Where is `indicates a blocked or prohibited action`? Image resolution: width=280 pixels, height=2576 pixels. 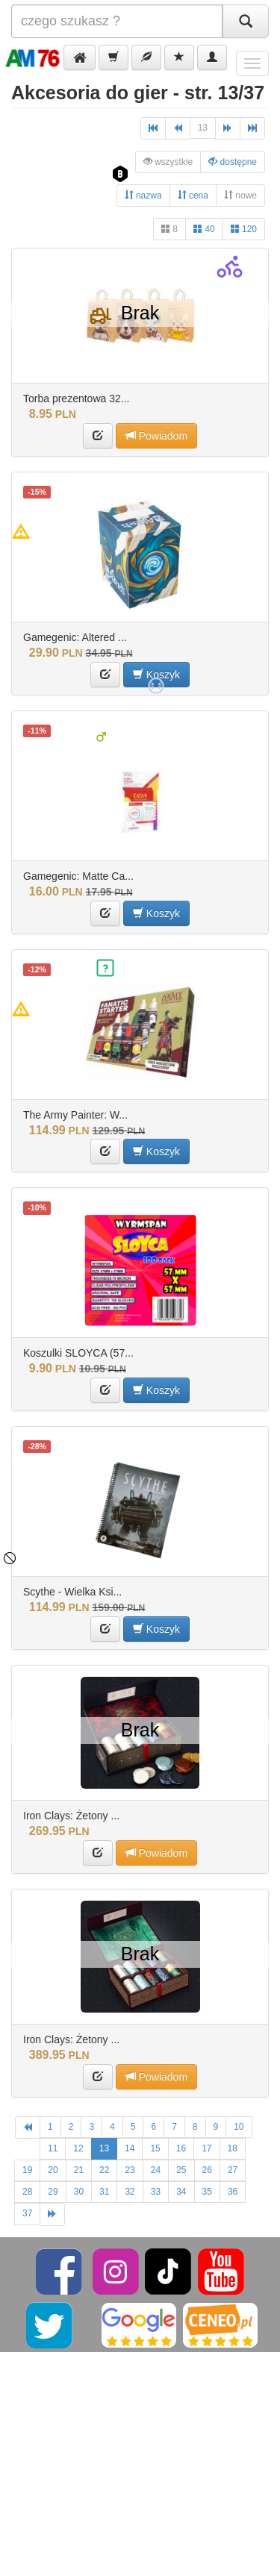
indicates a blocked or prohibited action is located at coordinates (10, 1558).